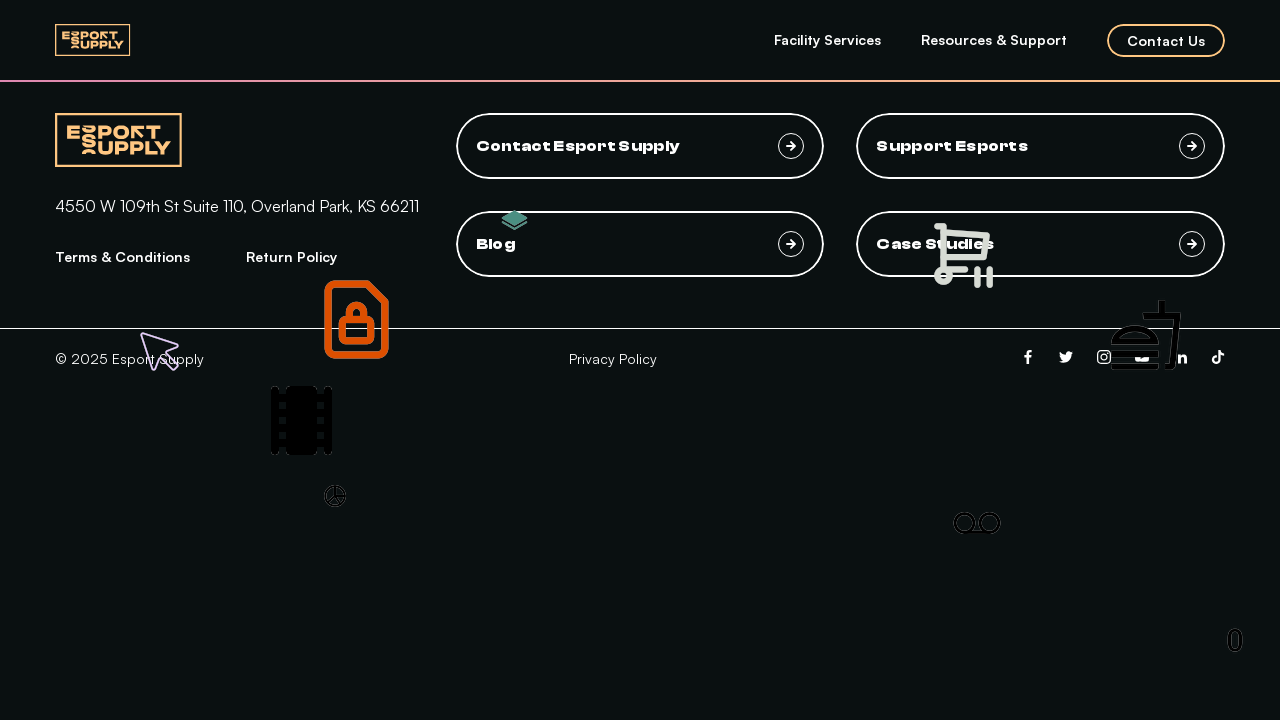 The height and width of the screenshot is (720, 1280). I want to click on find nearby fast food restaurants, so click(1146, 335).